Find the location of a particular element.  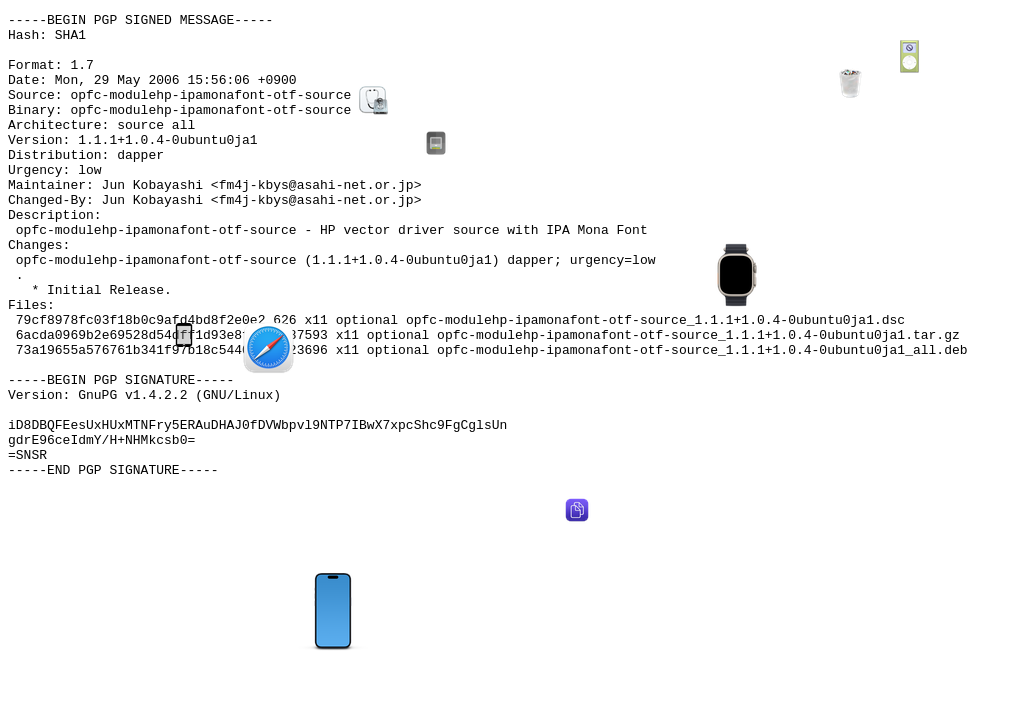

view connected iPad Air device is located at coordinates (184, 335).